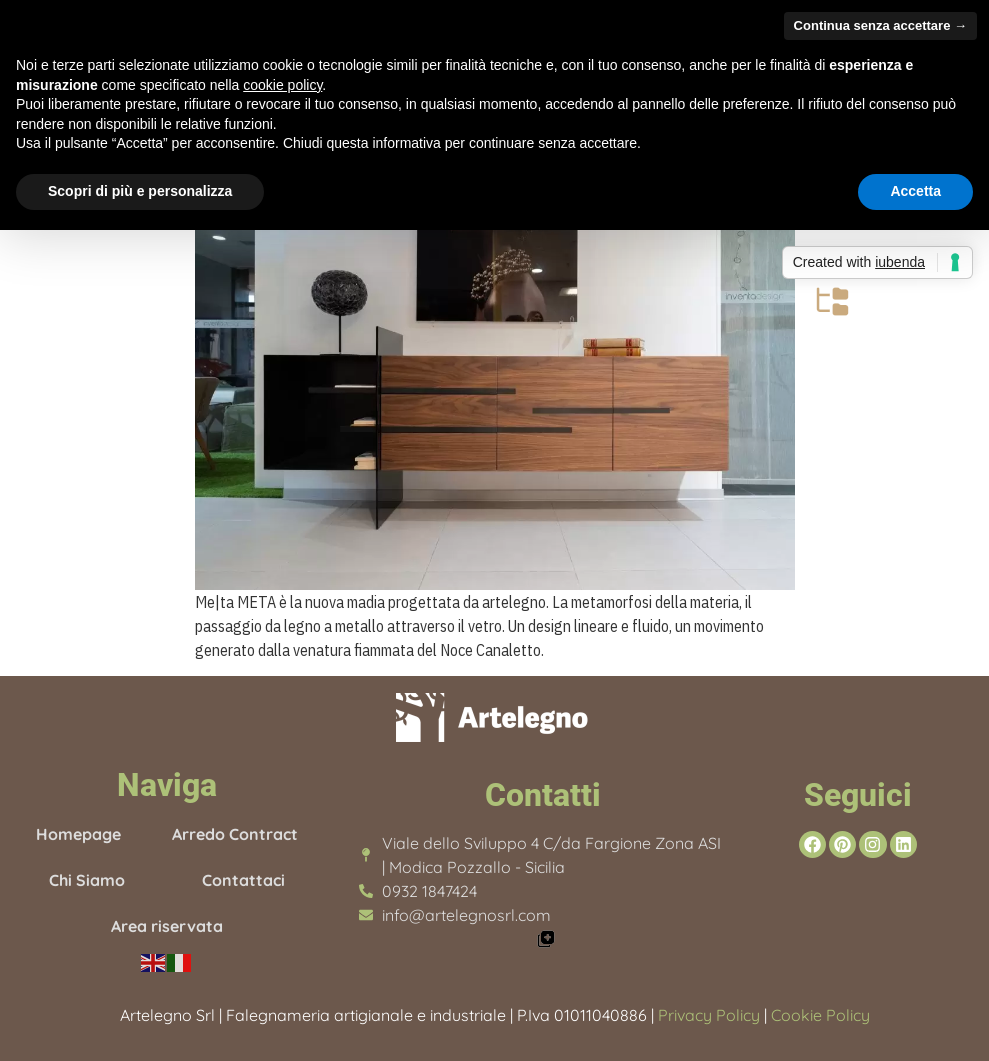 This screenshot has width=989, height=1061. Describe the element at coordinates (546, 939) in the screenshot. I see `add a new item to your library` at that location.